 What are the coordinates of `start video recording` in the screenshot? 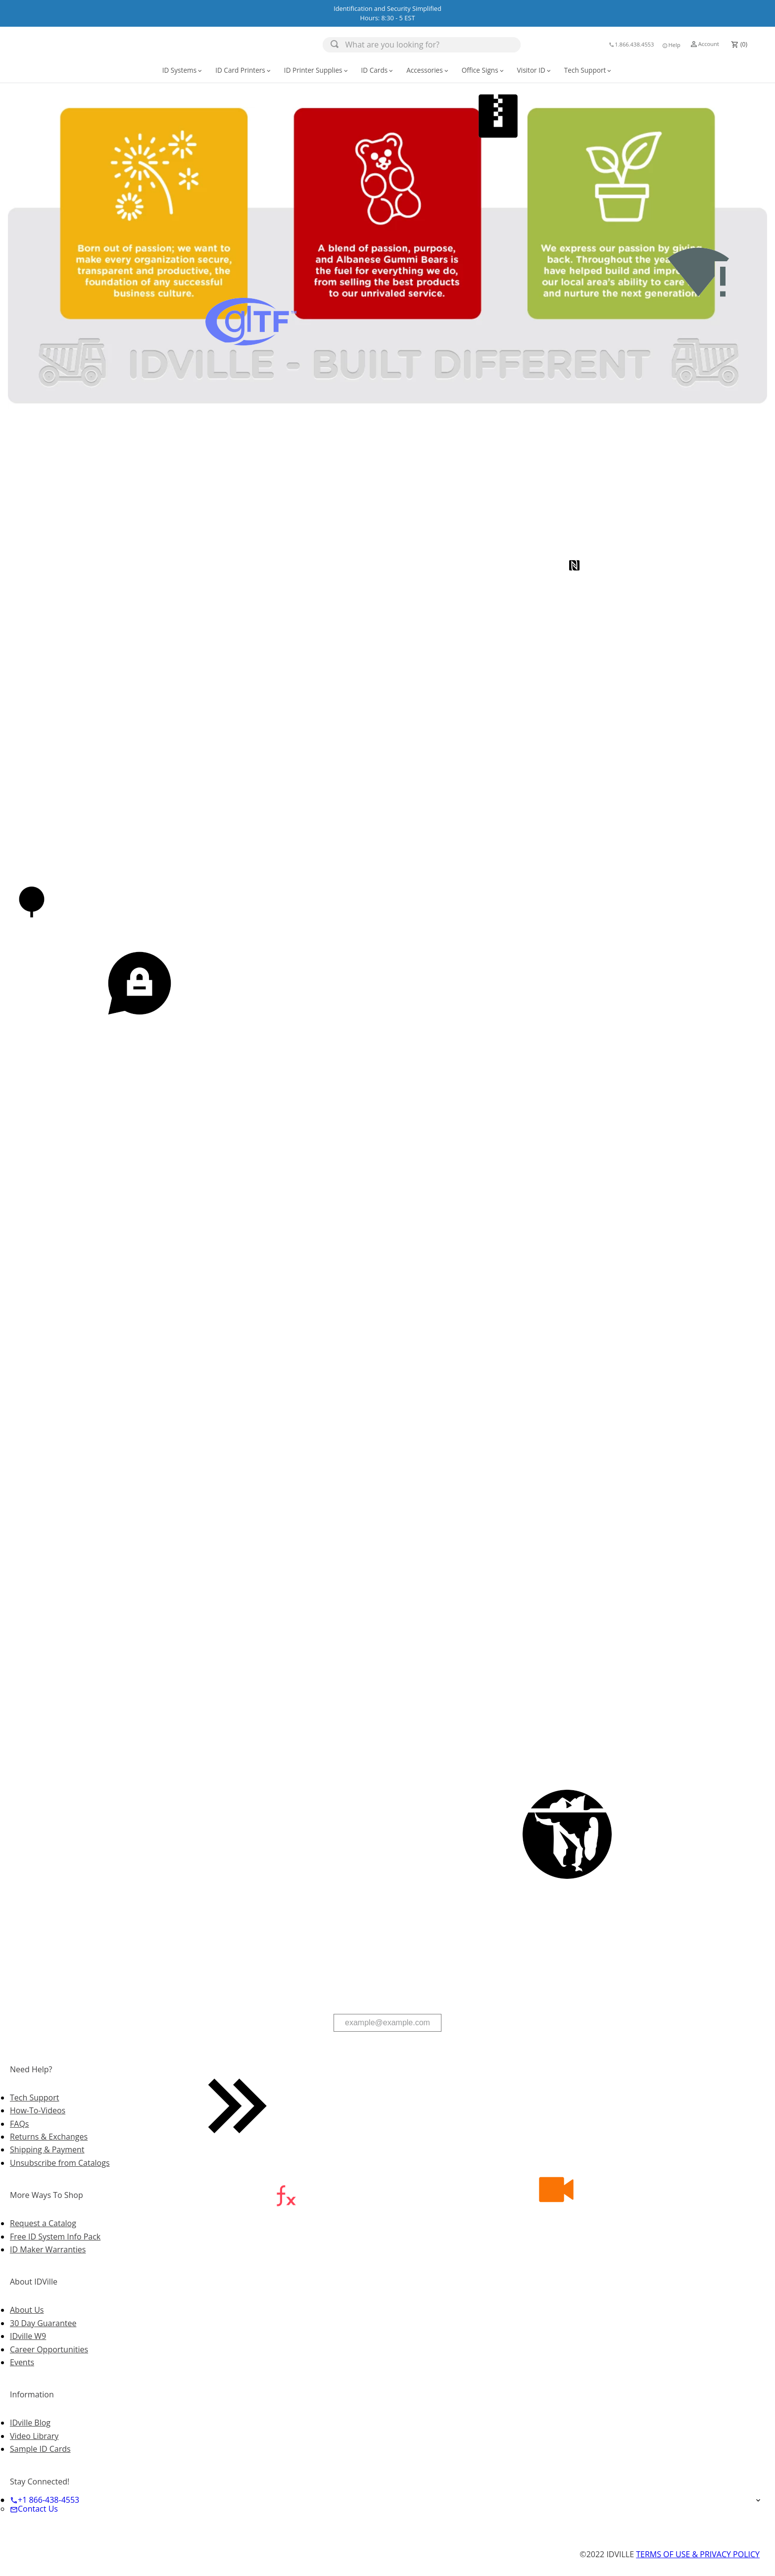 It's located at (556, 2190).